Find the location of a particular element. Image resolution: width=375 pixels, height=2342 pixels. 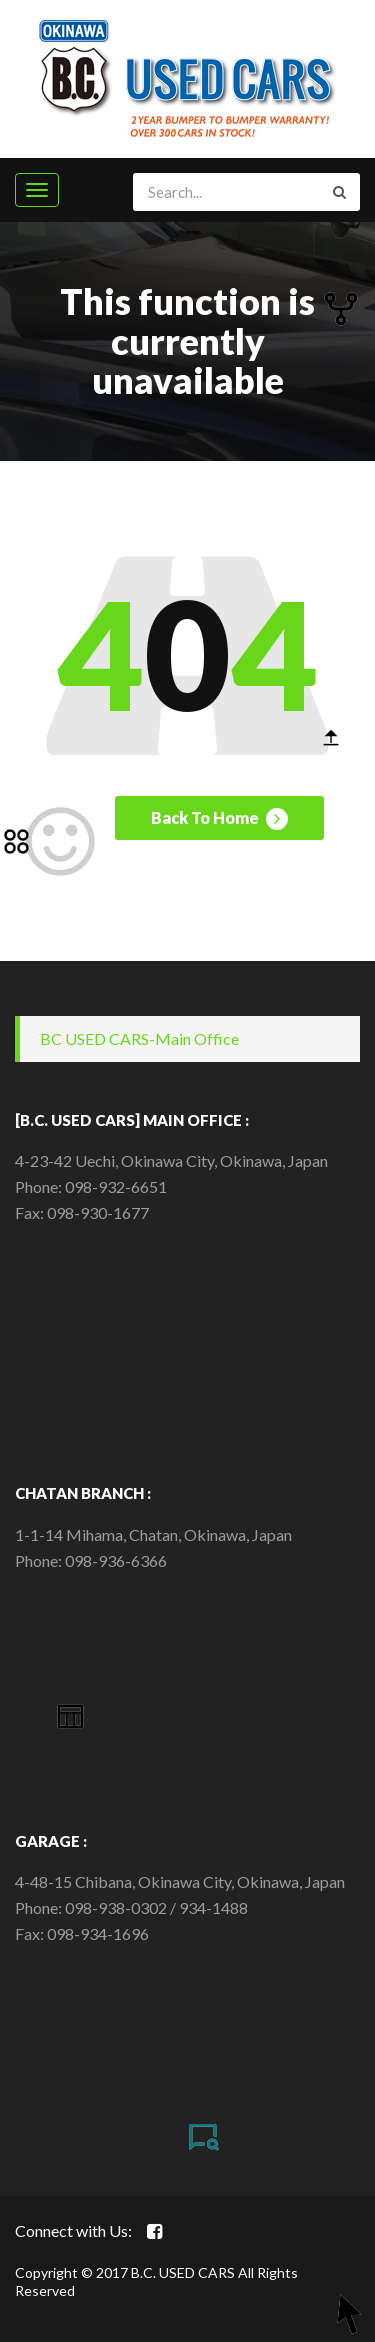

upload a file or document is located at coordinates (331, 738).